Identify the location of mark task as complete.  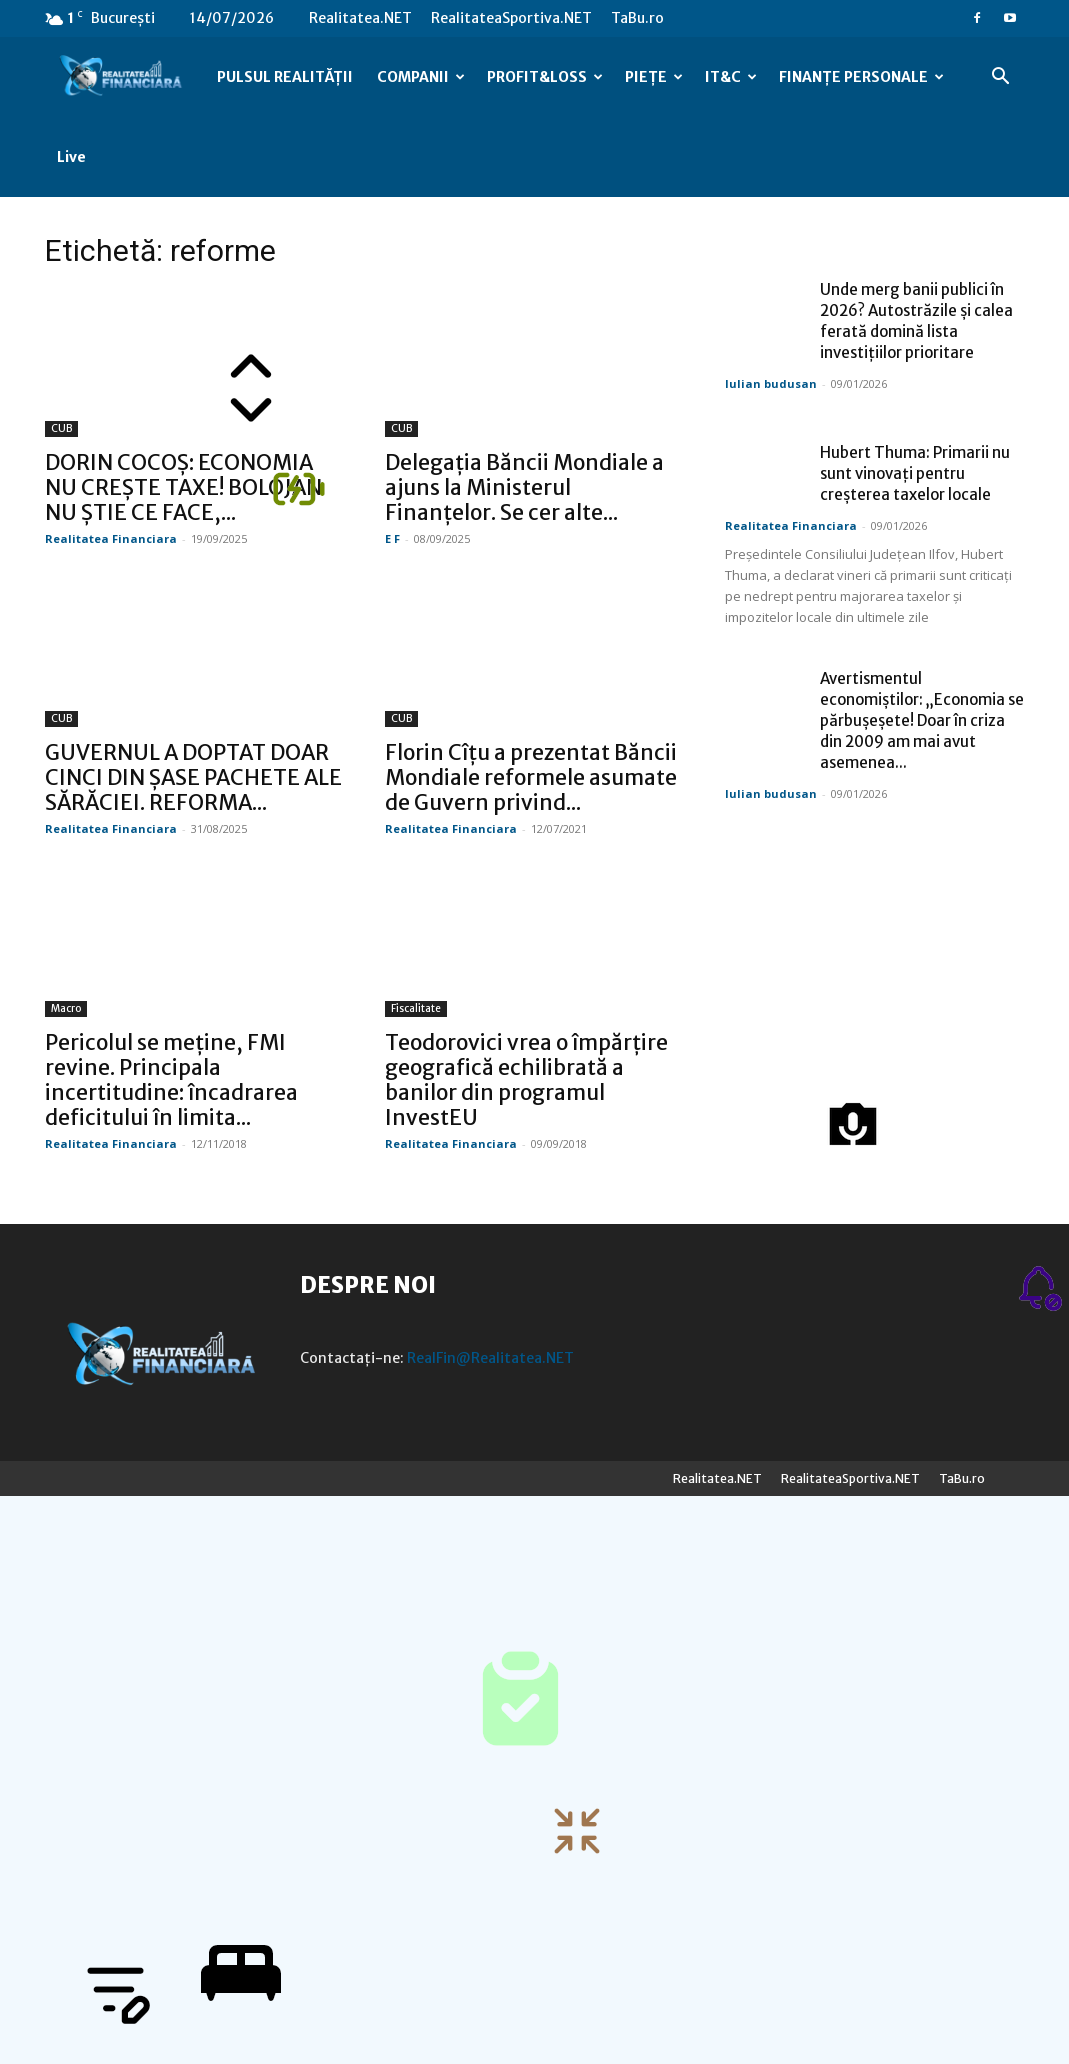
(520, 1698).